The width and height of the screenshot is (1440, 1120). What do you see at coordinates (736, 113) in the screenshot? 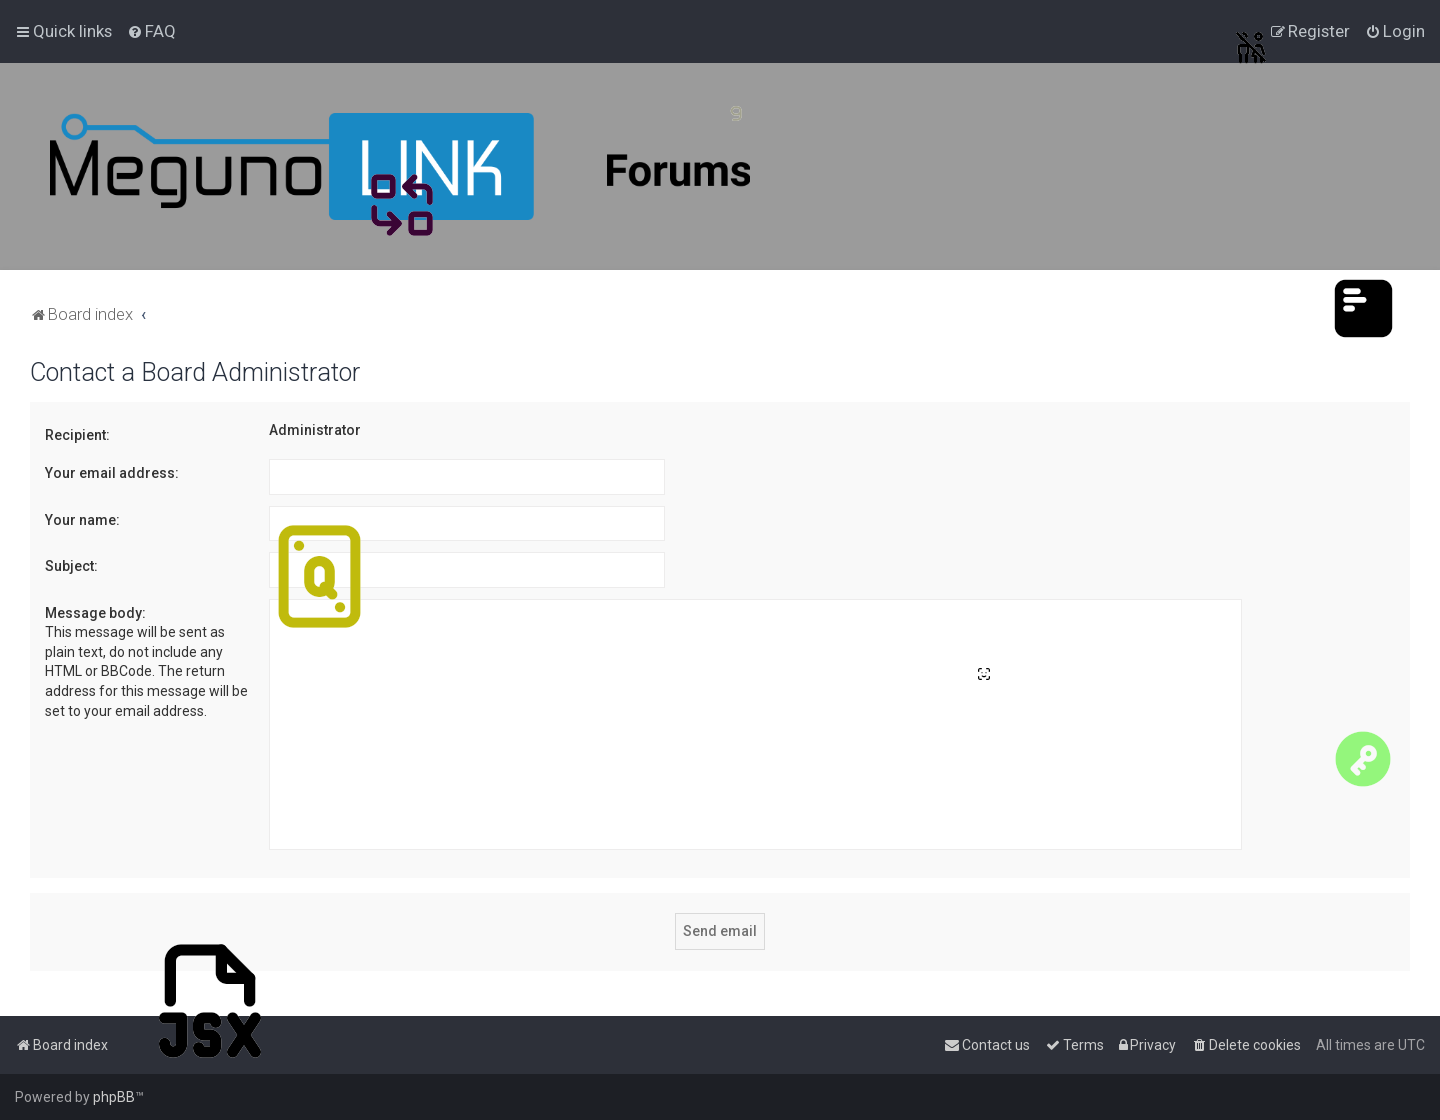
I see `indicates the number nine in a count or quantity` at bounding box center [736, 113].